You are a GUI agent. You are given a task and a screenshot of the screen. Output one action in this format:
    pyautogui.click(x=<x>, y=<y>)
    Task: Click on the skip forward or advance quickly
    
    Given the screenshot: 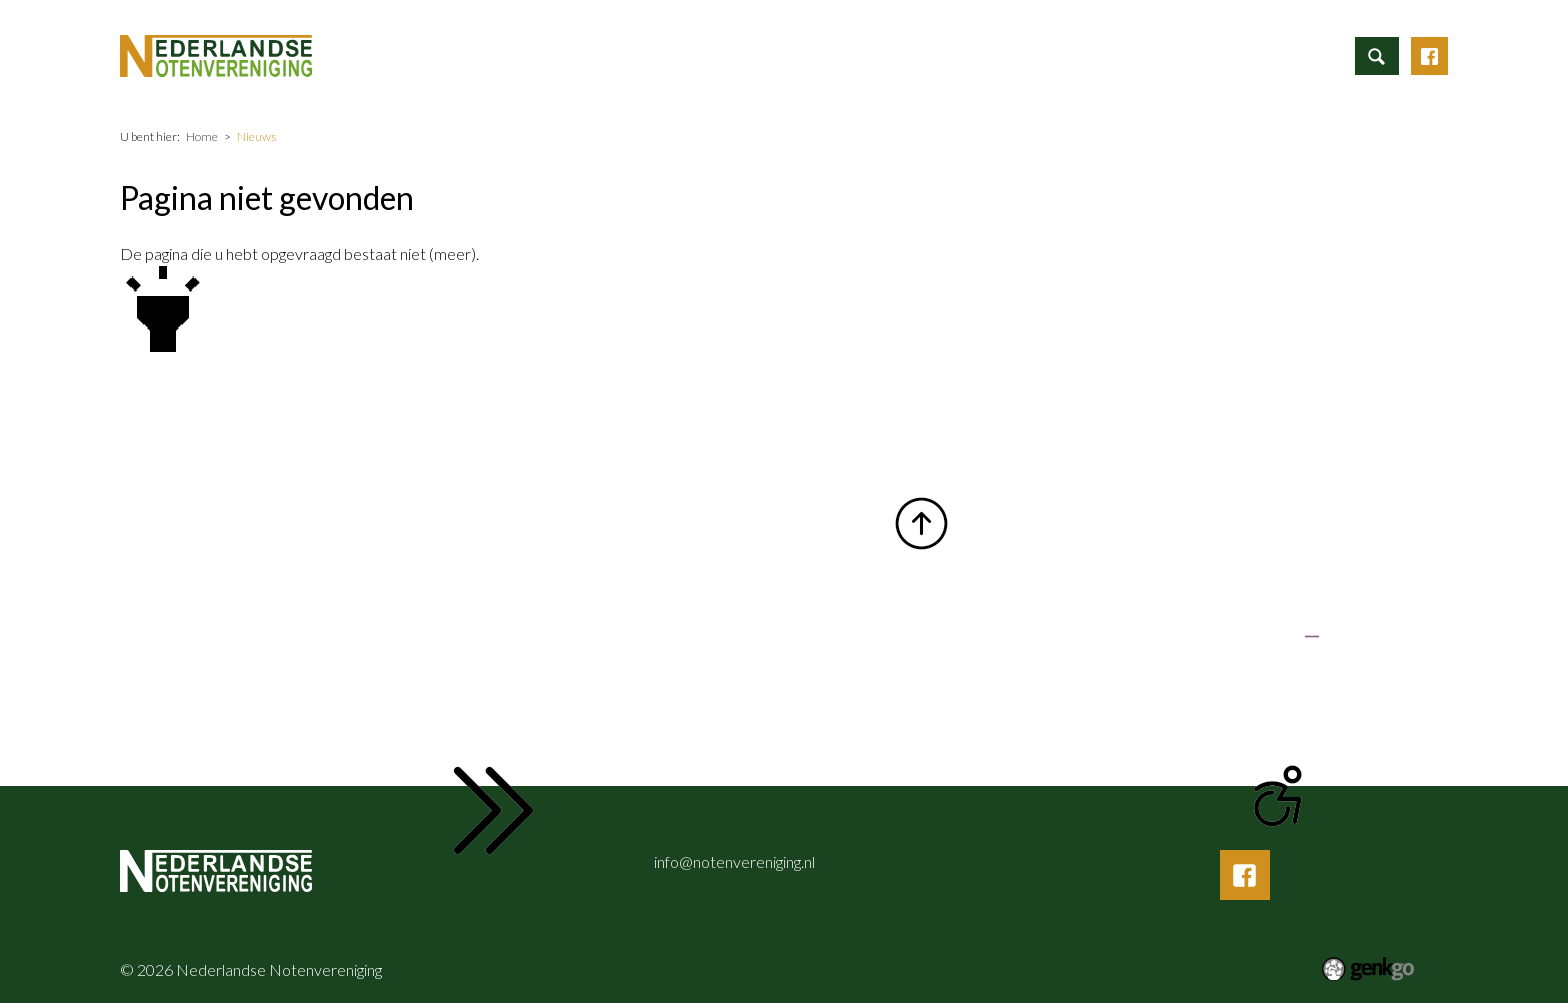 What is the action you would take?
    pyautogui.click(x=493, y=810)
    